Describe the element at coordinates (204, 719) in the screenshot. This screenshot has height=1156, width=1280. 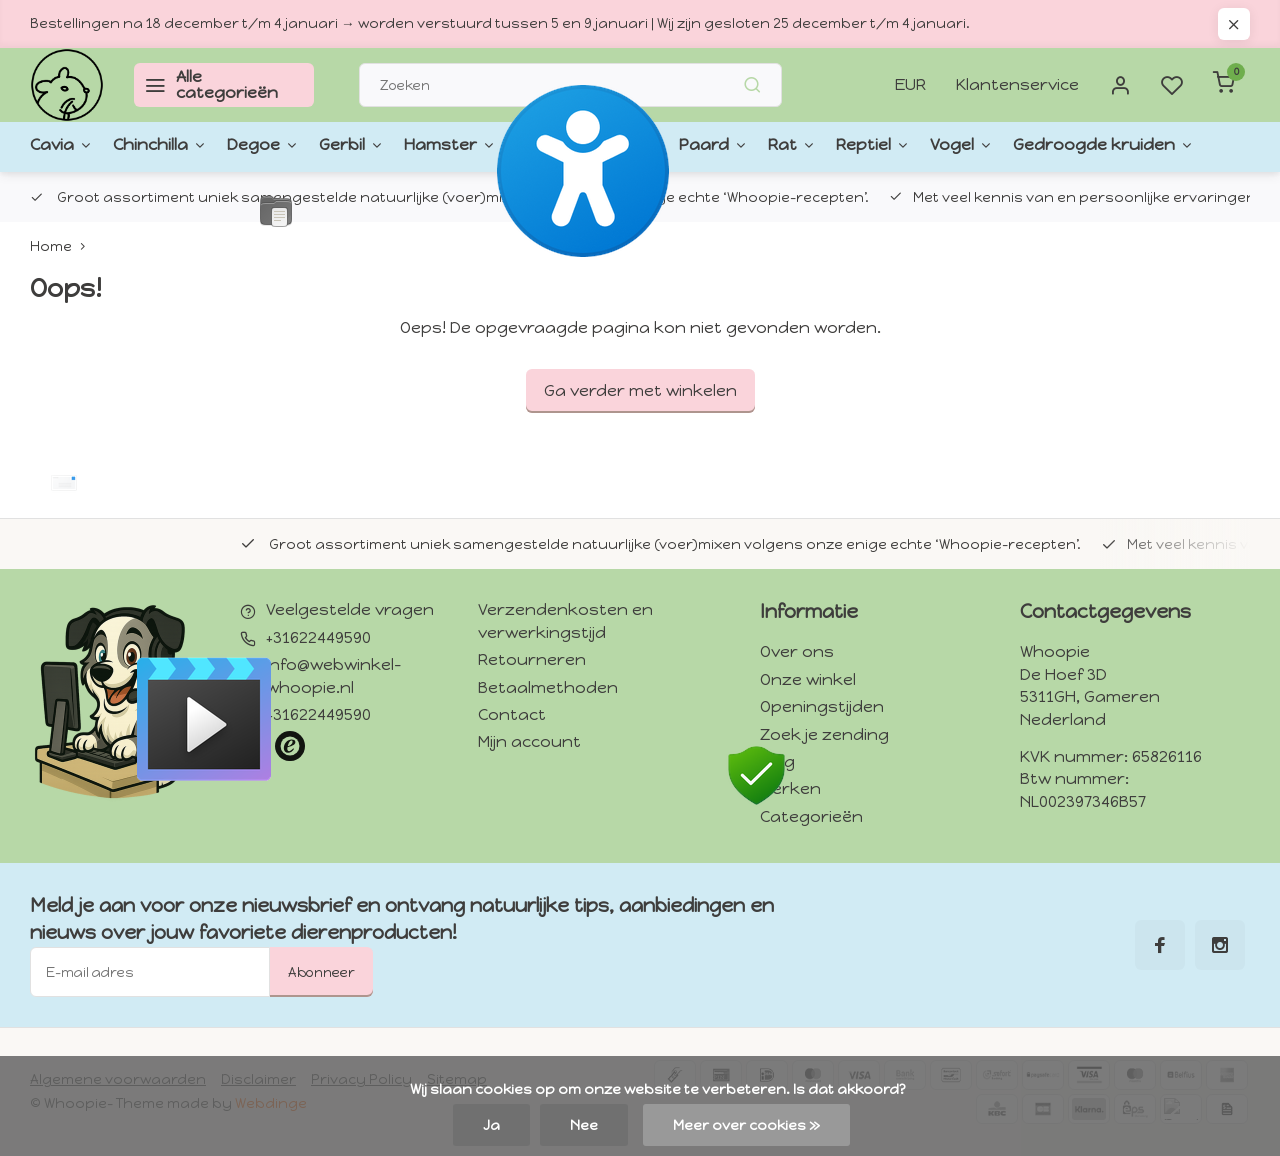
I see `open tv2 streaming app` at that location.